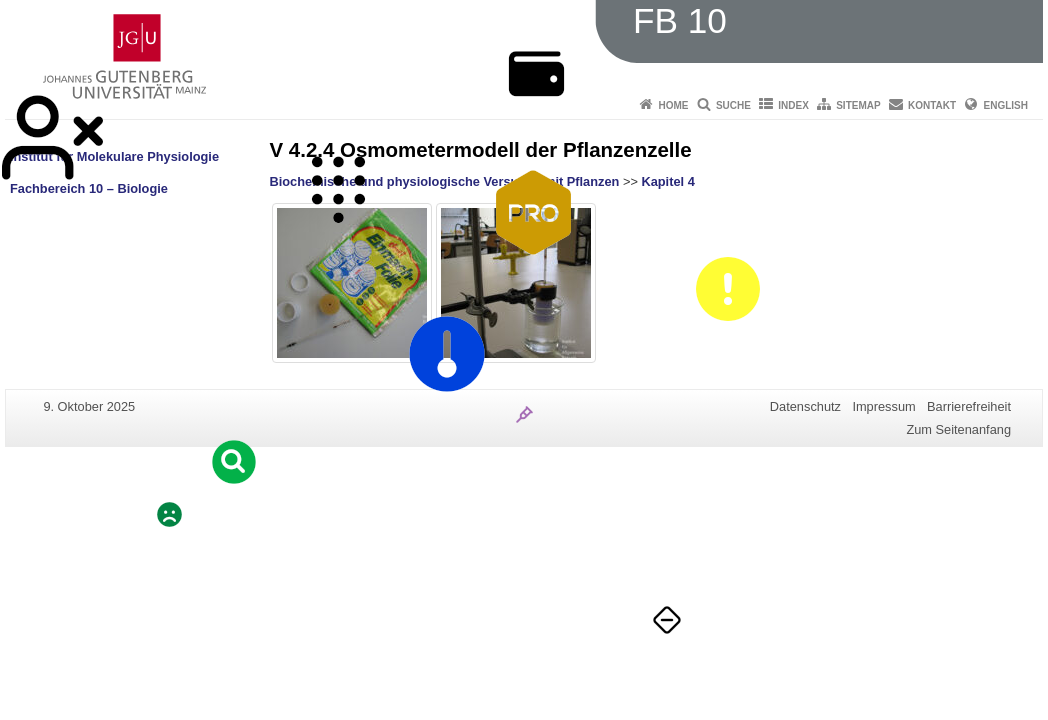 The image size is (1048, 720). I want to click on open numeric keypad for input, so click(338, 188).